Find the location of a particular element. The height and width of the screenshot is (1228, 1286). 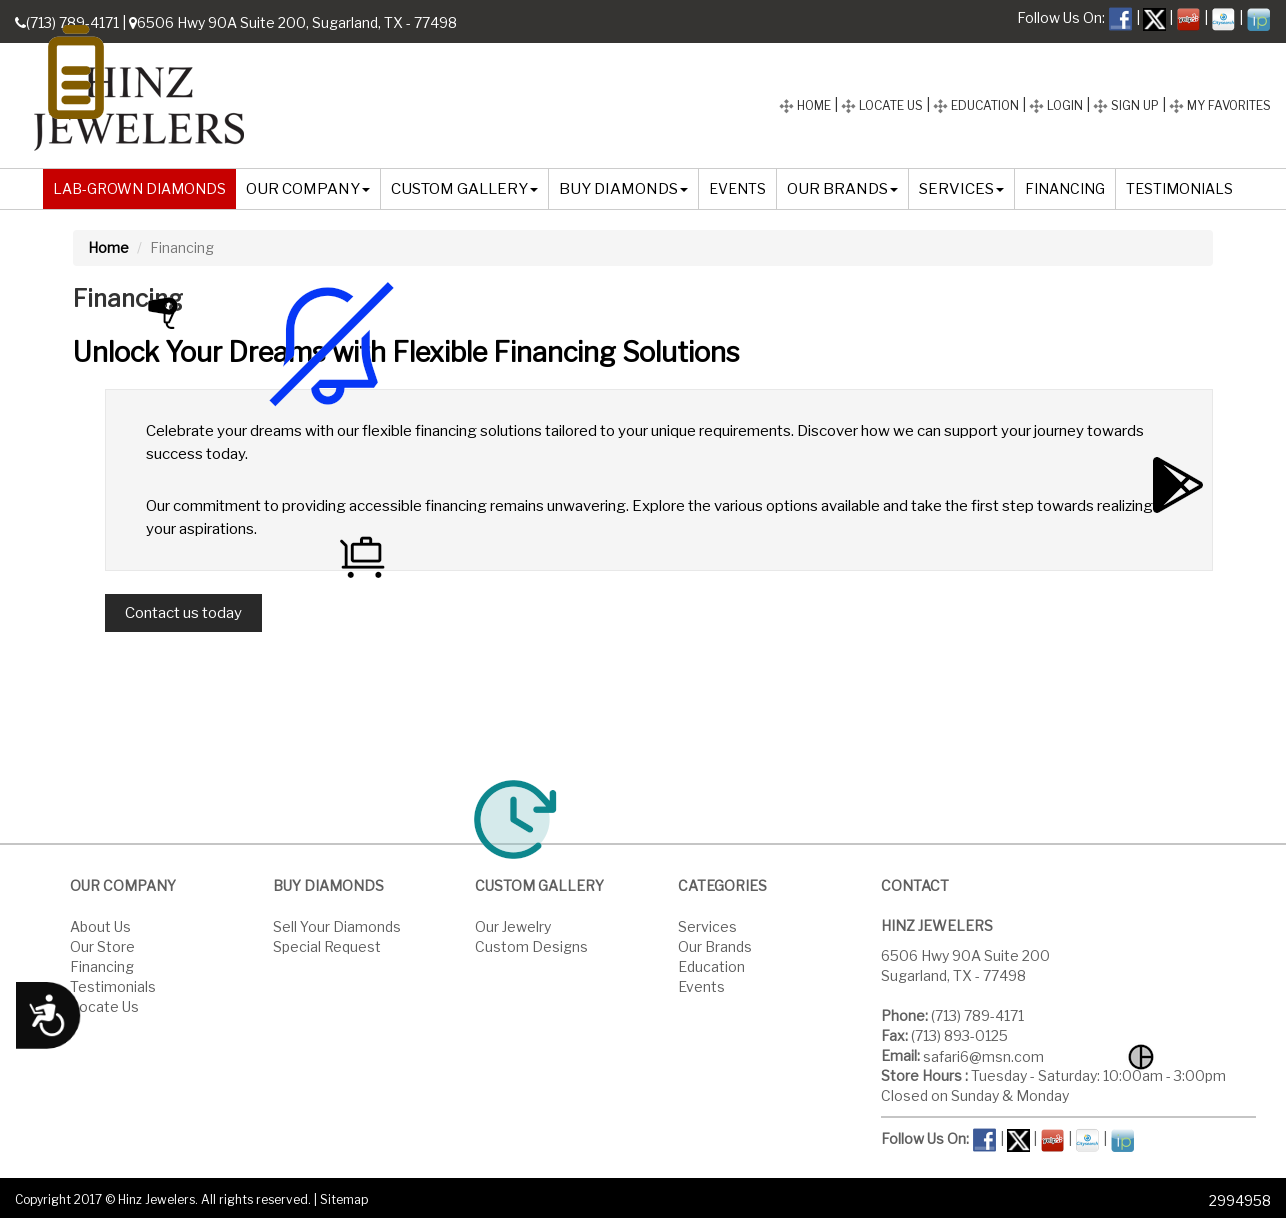

redo or restore to a previous state is located at coordinates (513, 819).